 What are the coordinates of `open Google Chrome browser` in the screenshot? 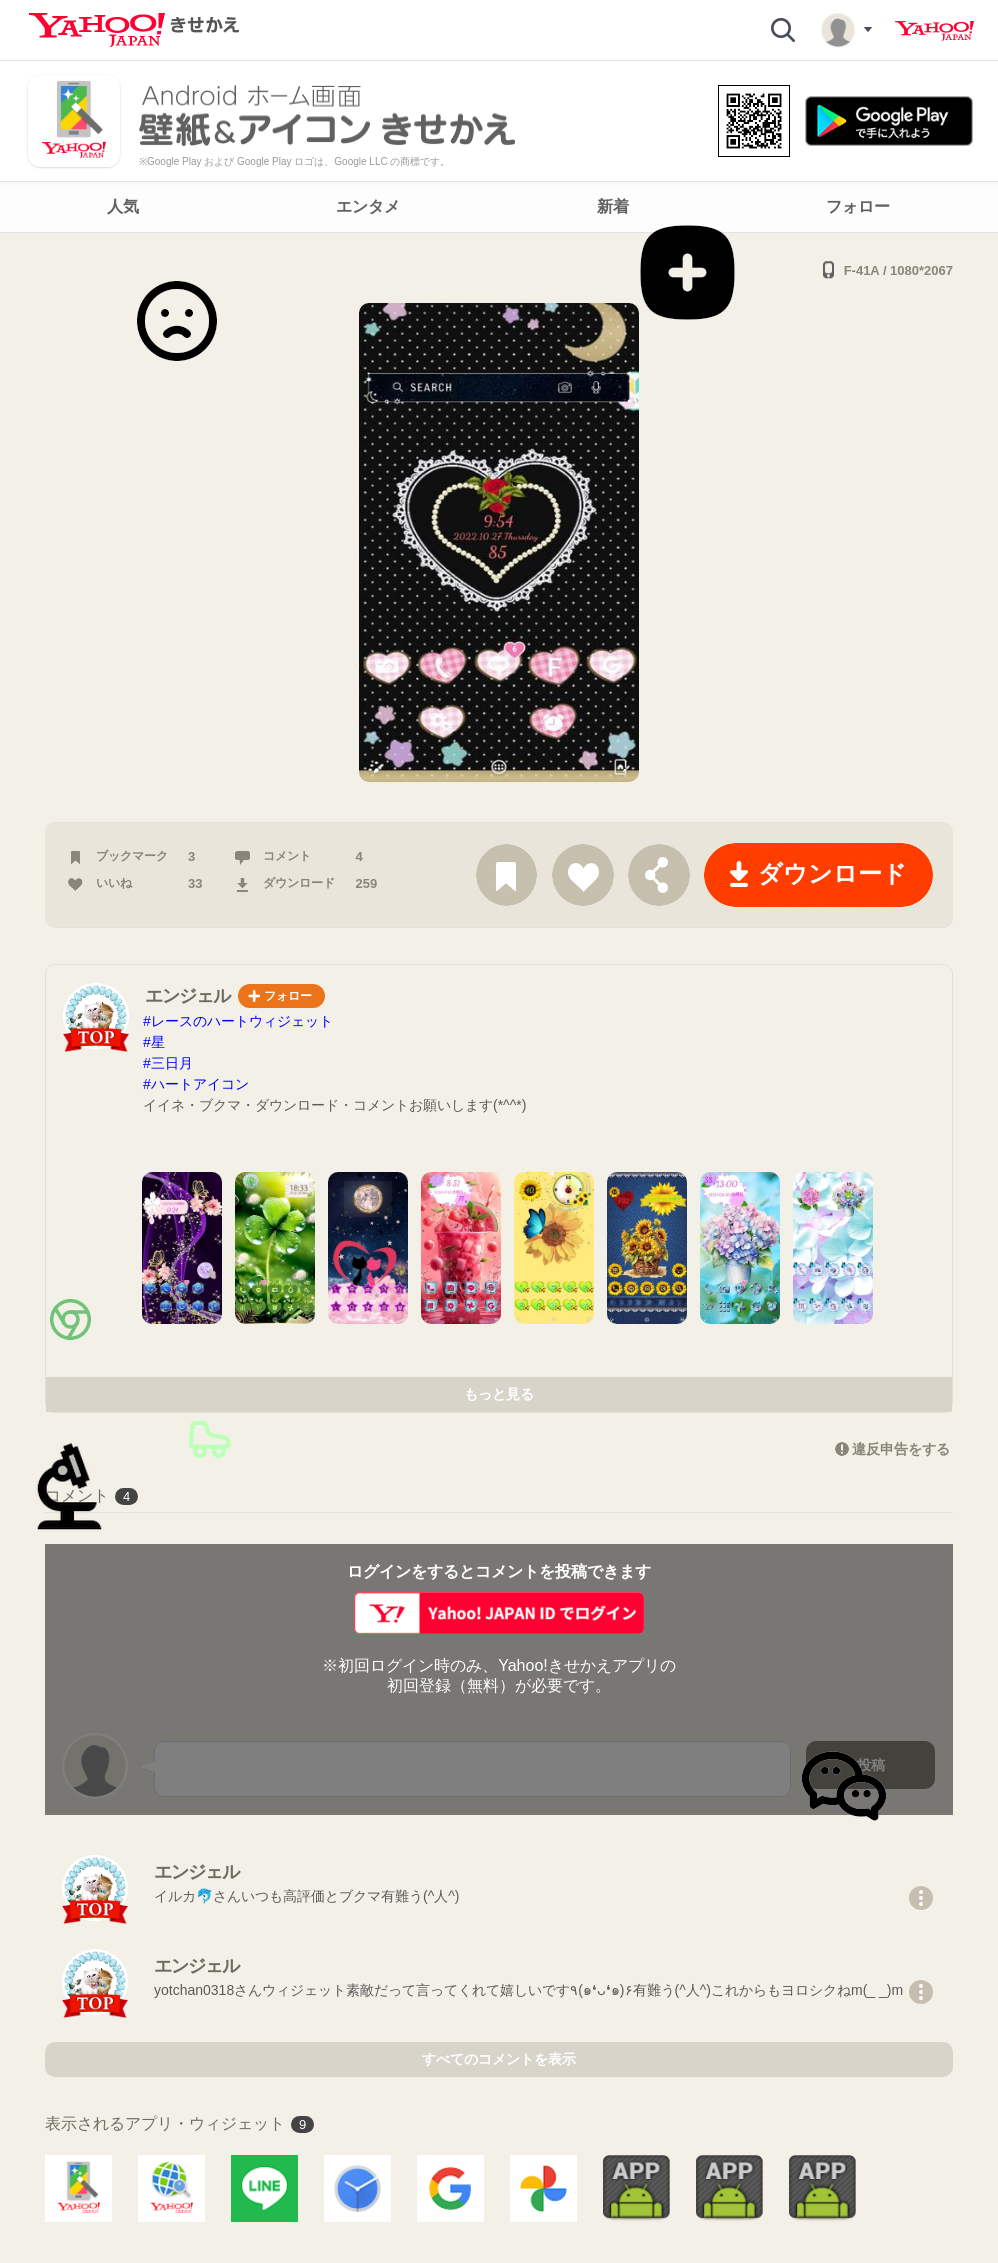 It's located at (70, 1319).